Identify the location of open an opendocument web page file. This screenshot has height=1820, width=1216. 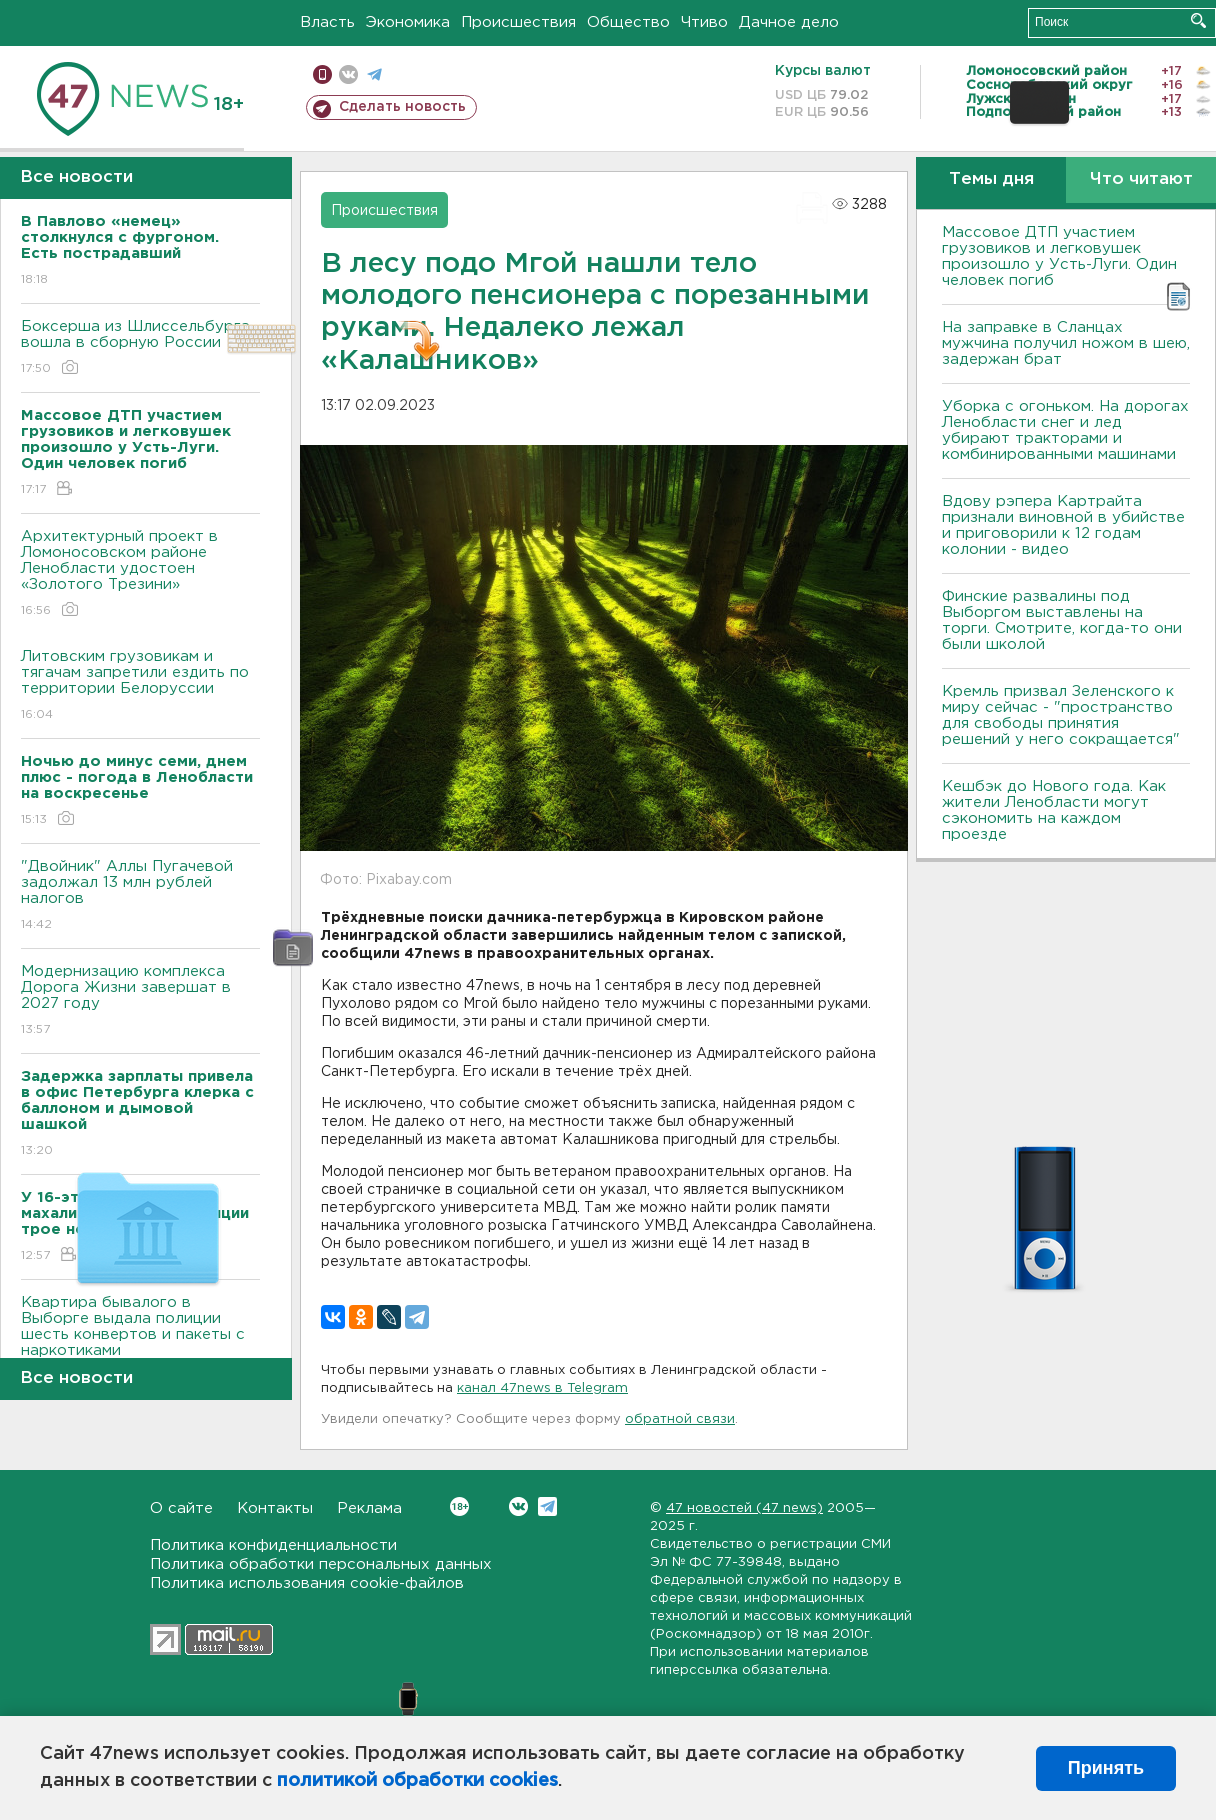
(1178, 296).